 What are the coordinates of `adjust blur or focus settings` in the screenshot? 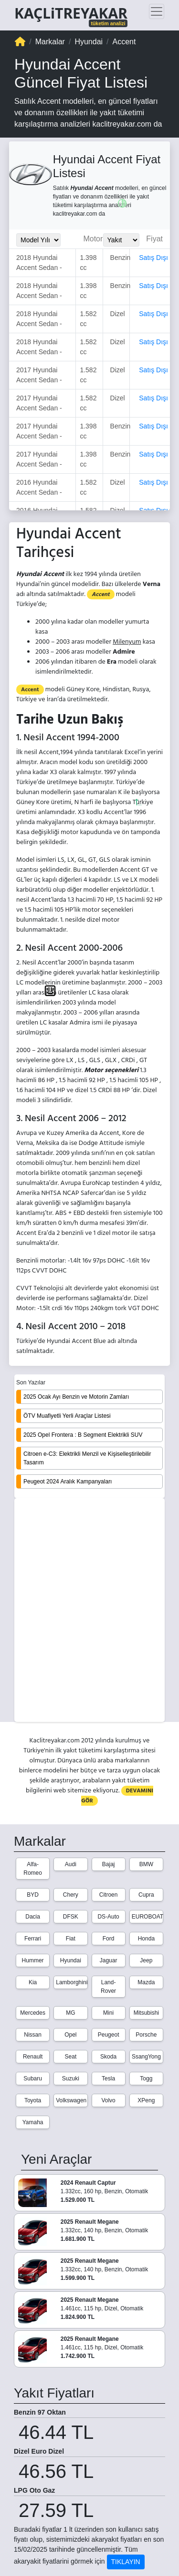 It's located at (122, 203).